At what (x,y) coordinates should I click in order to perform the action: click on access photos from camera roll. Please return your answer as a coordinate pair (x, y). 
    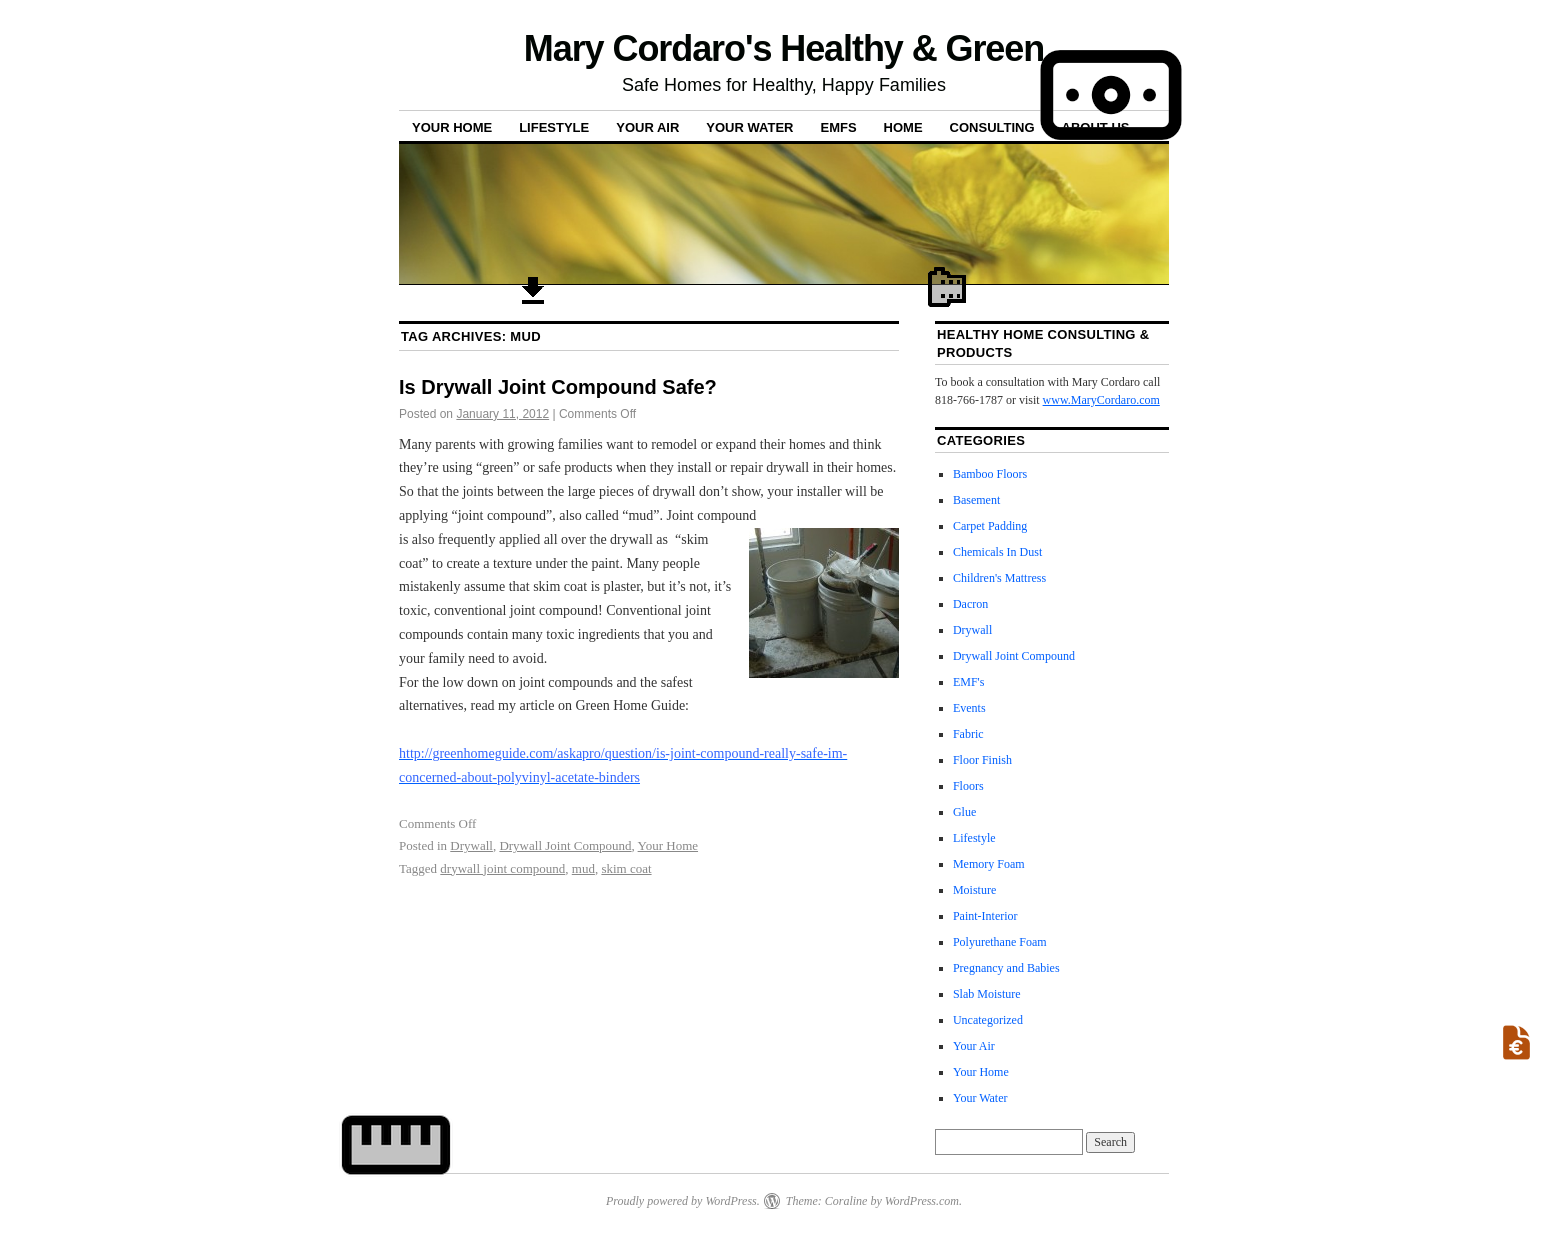
    Looking at the image, I should click on (947, 288).